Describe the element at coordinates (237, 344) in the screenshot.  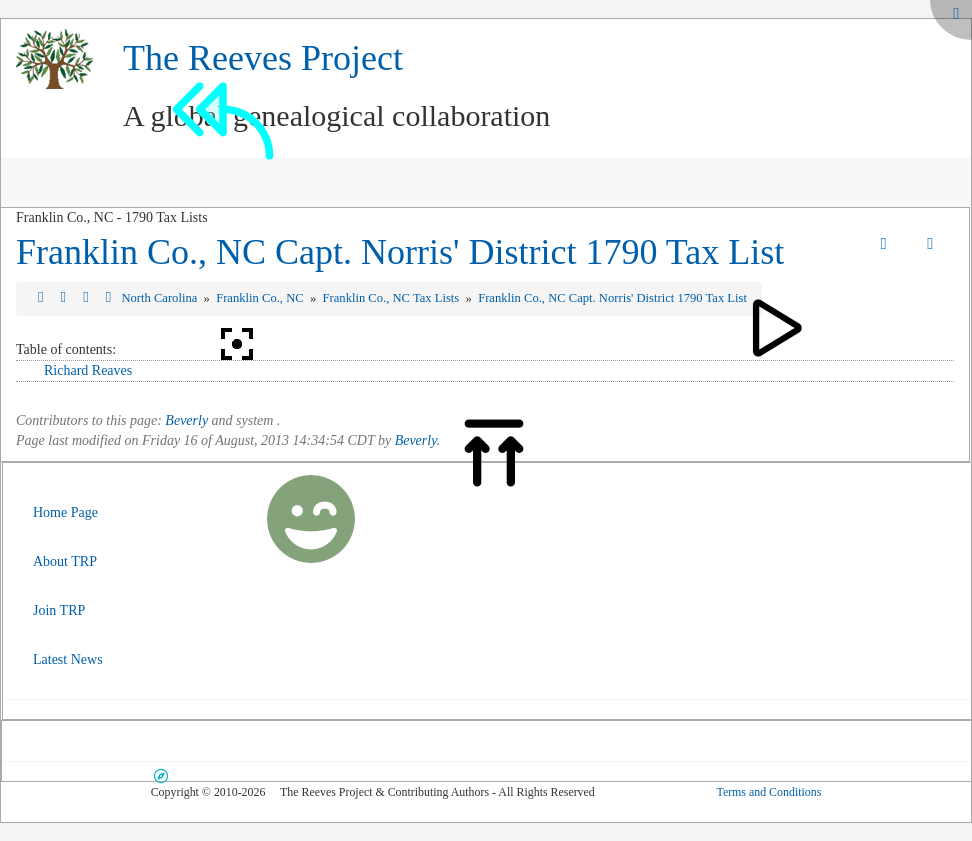
I see `center focus on the camera viewfinder` at that location.